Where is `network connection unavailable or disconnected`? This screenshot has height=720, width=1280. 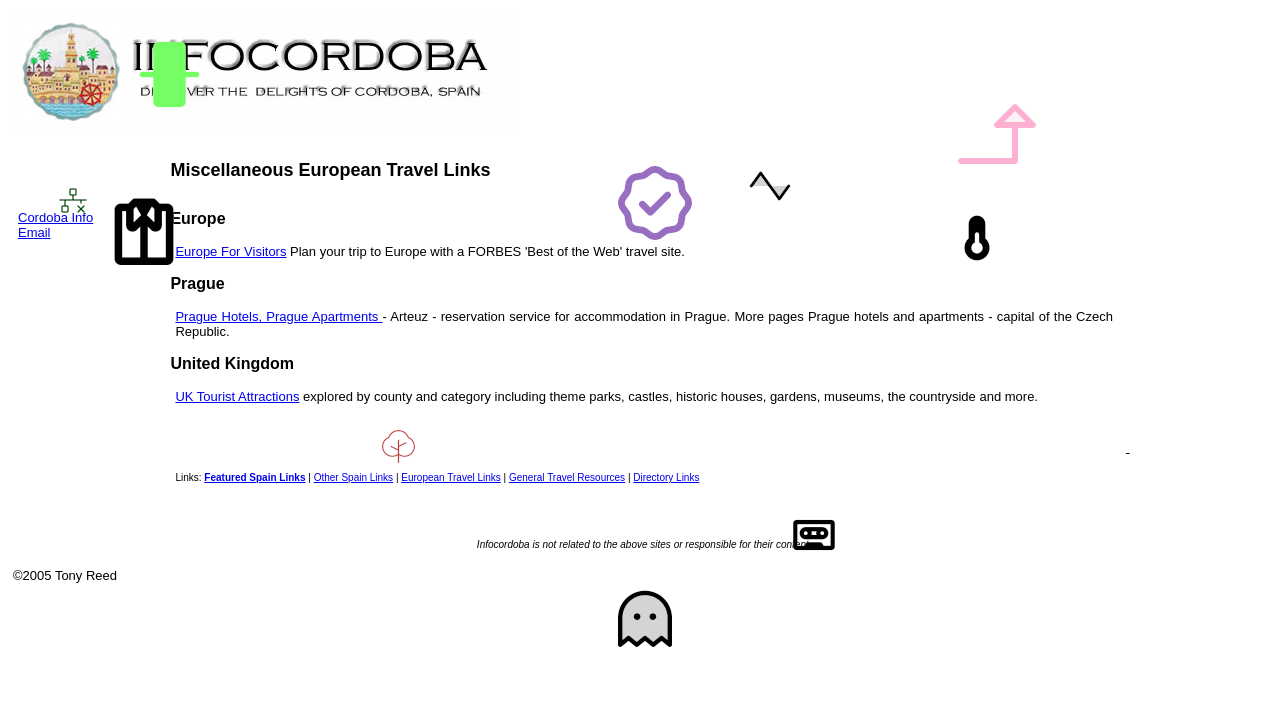
network connection unavailable or disconnected is located at coordinates (73, 201).